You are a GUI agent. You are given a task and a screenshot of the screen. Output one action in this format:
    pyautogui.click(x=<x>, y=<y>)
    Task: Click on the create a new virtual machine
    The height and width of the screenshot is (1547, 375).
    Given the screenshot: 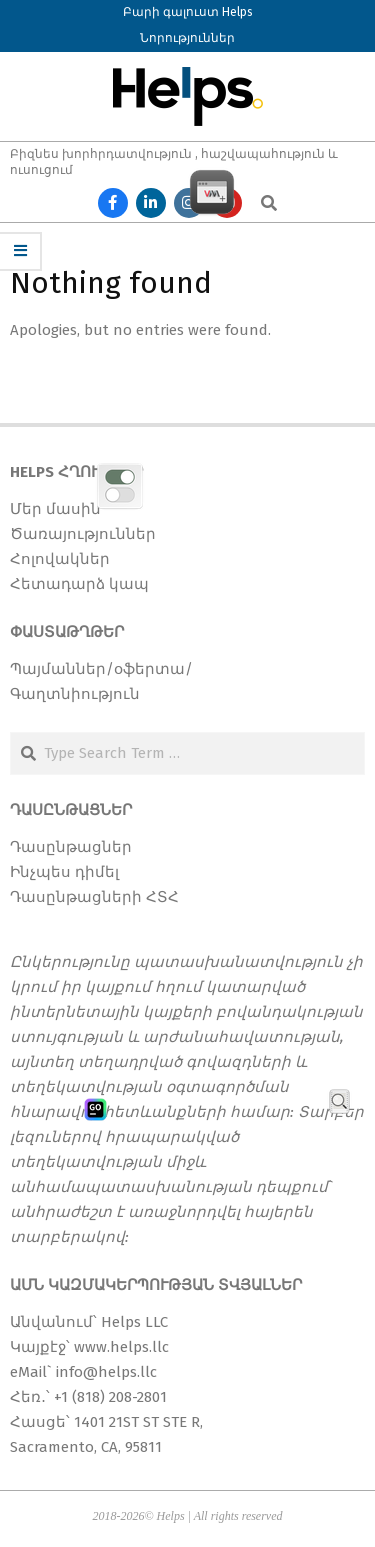 What is the action you would take?
    pyautogui.click(x=212, y=192)
    